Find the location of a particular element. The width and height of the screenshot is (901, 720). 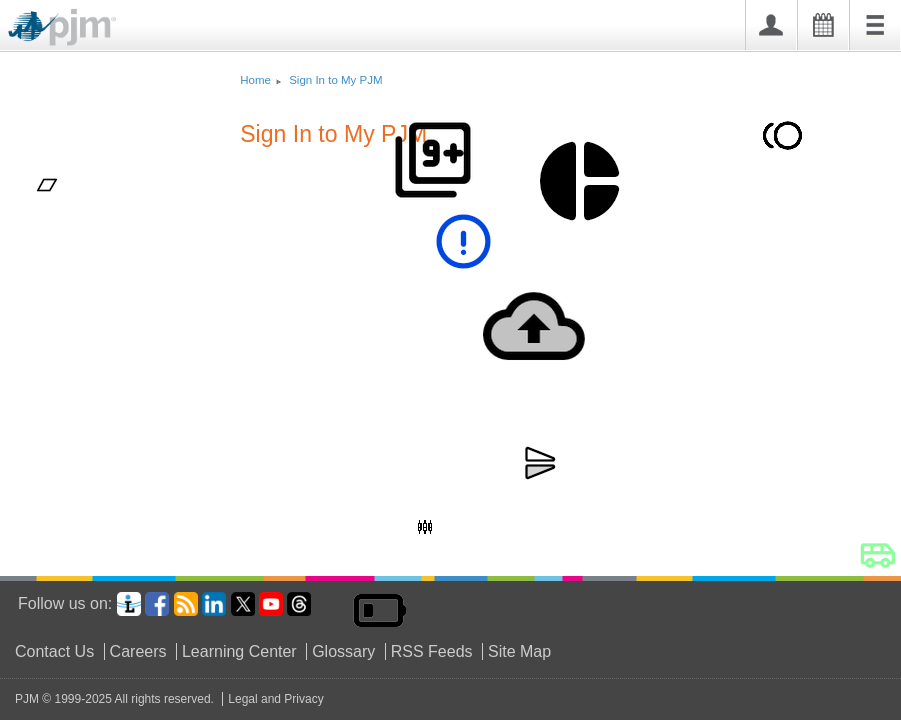

indicates low battery level is located at coordinates (378, 610).